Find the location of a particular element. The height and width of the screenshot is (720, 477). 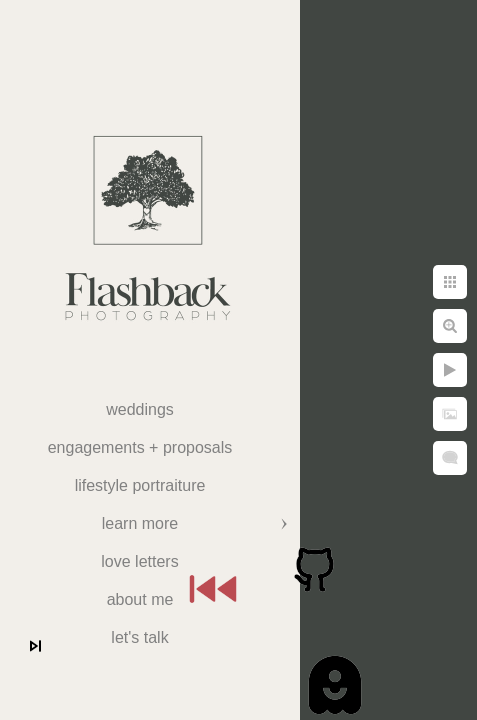

view GitHub profile or repository is located at coordinates (315, 569).